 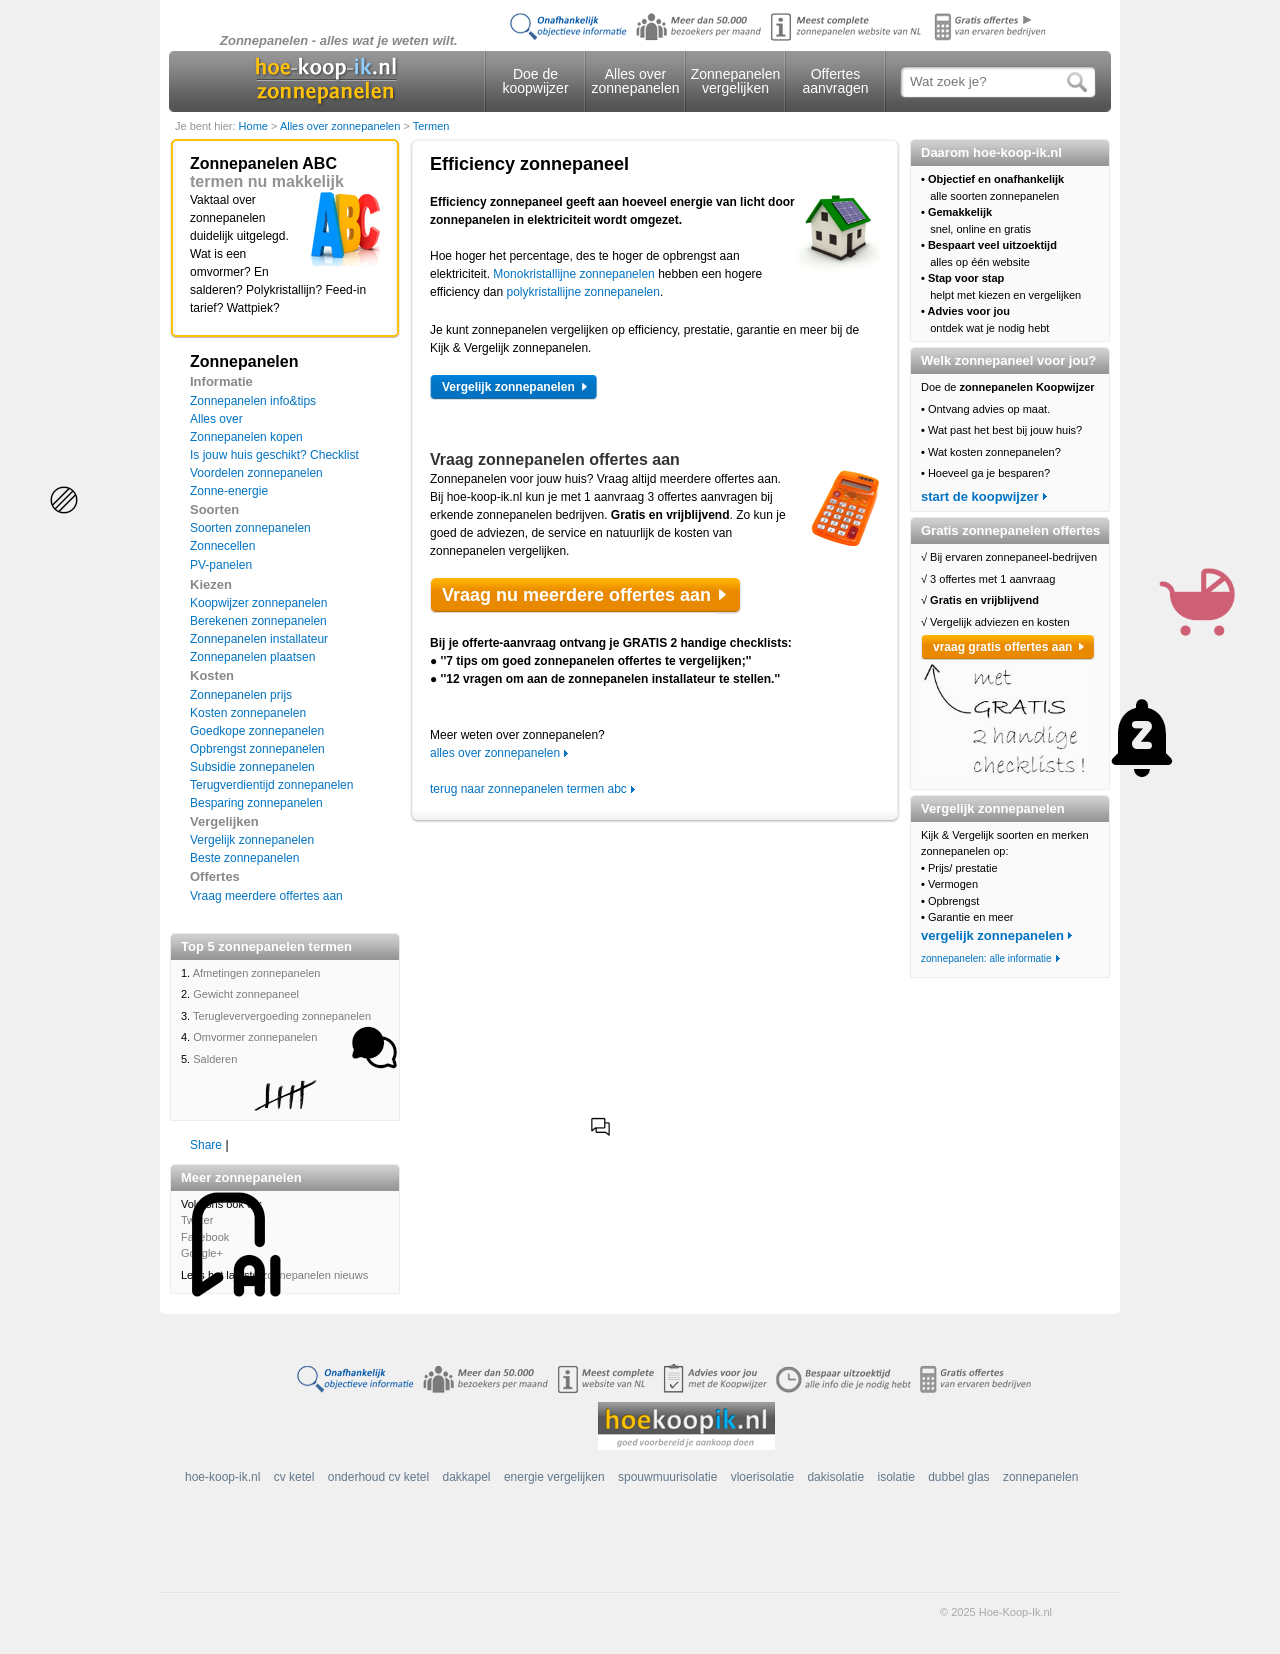 What do you see at coordinates (600, 1126) in the screenshot?
I see `open your conversations` at bounding box center [600, 1126].